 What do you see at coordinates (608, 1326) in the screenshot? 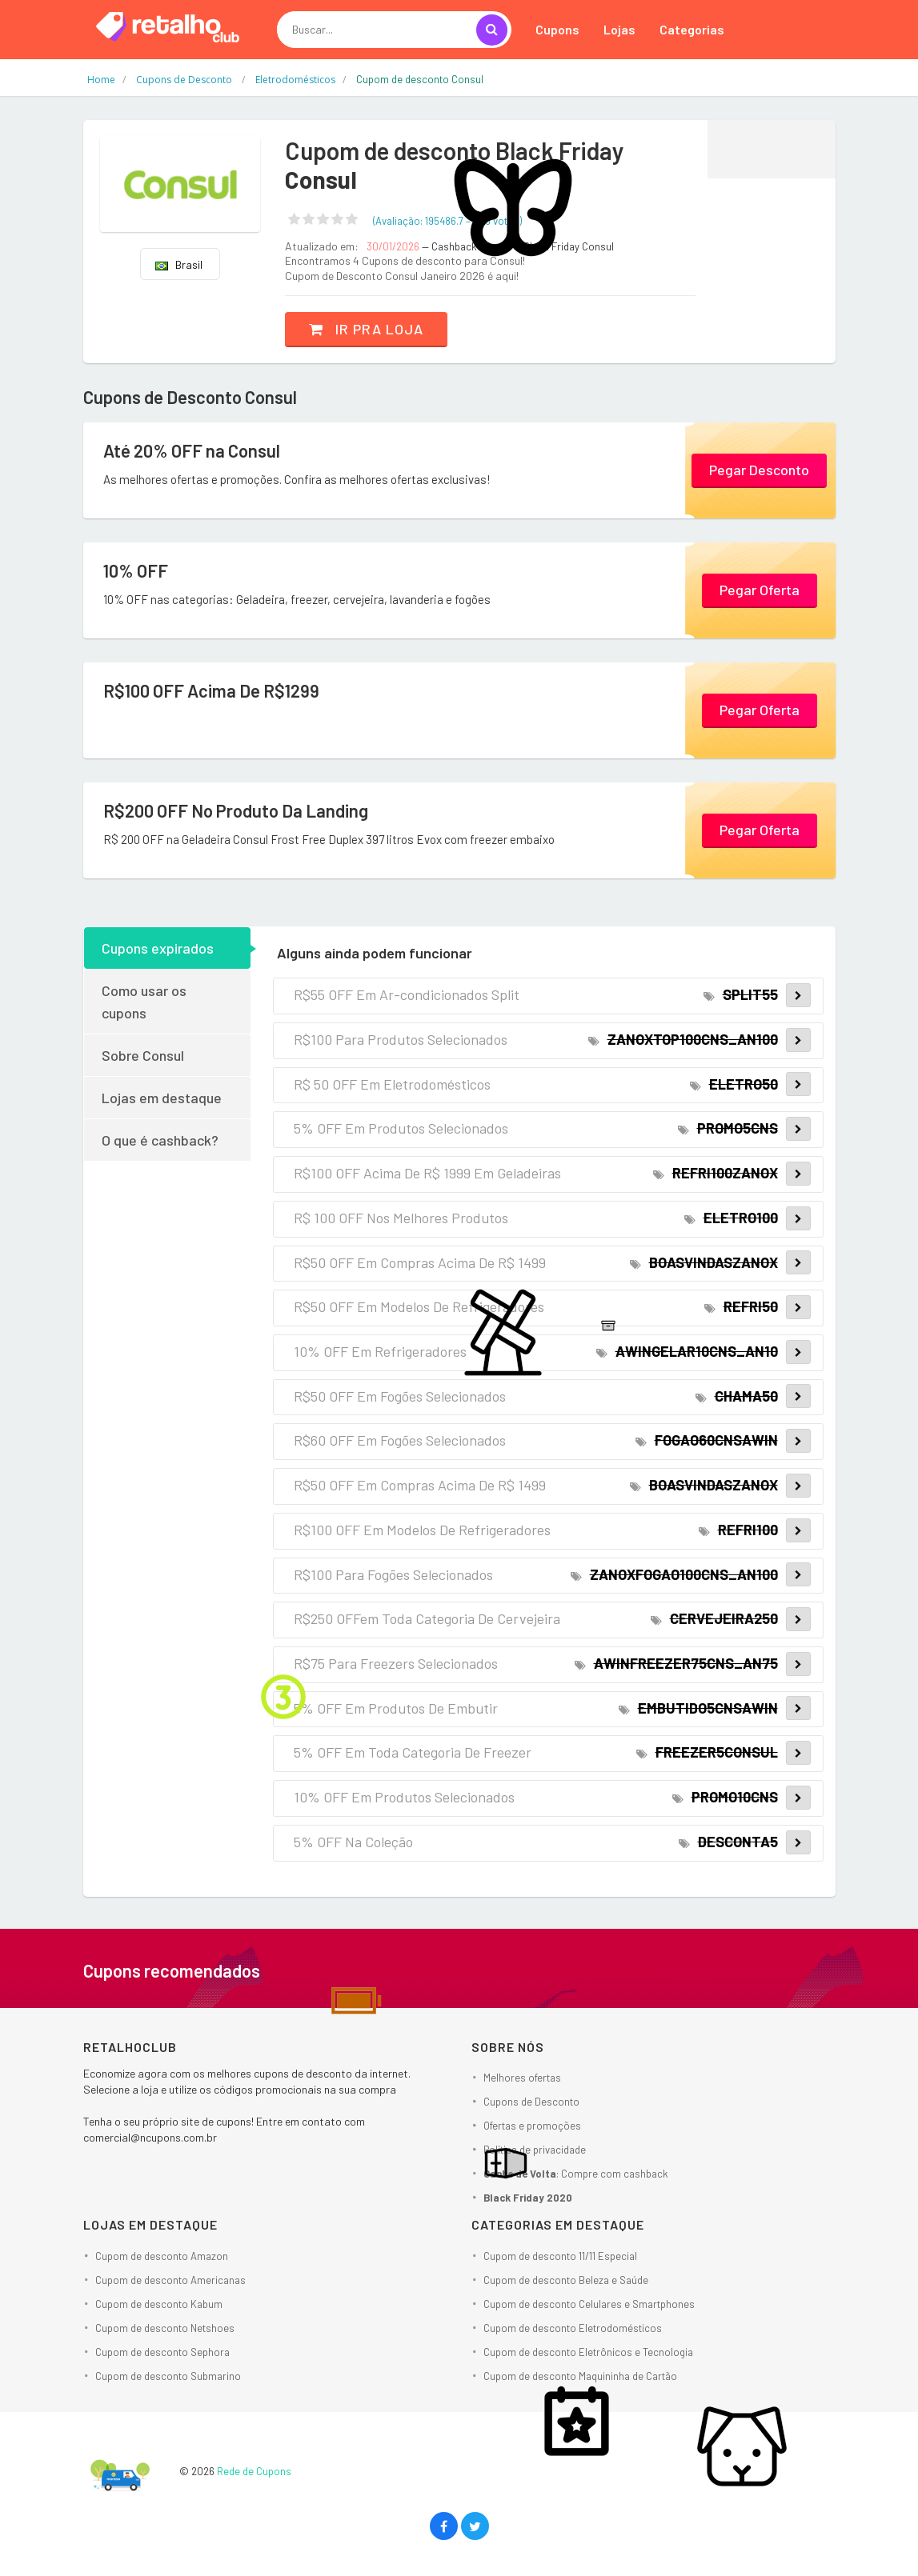
I see `archive selected items` at bounding box center [608, 1326].